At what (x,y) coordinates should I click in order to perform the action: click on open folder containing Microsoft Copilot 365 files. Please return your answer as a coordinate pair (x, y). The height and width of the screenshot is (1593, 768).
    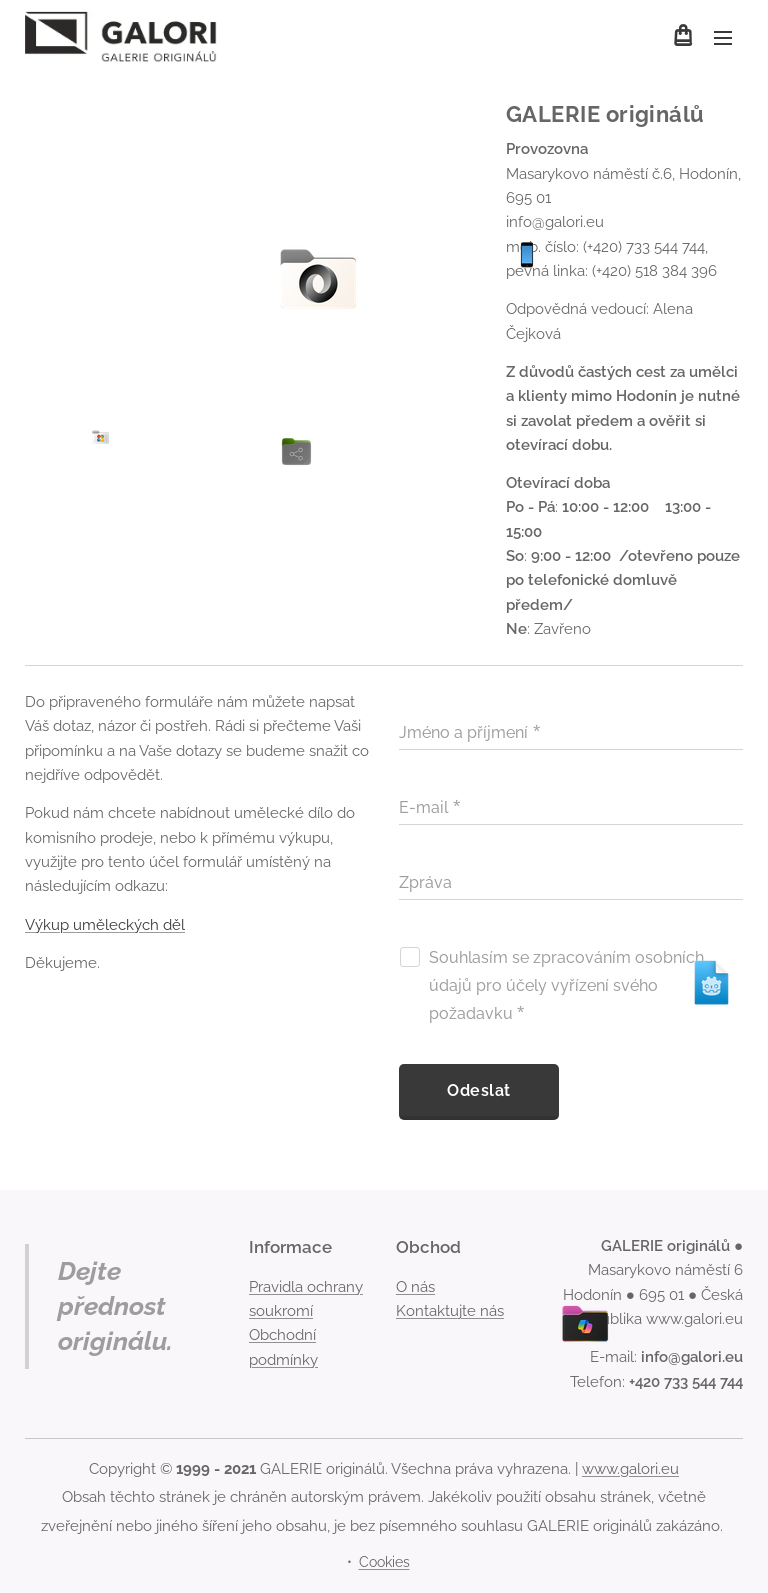
    Looking at the image, I should click on (585, 1325).